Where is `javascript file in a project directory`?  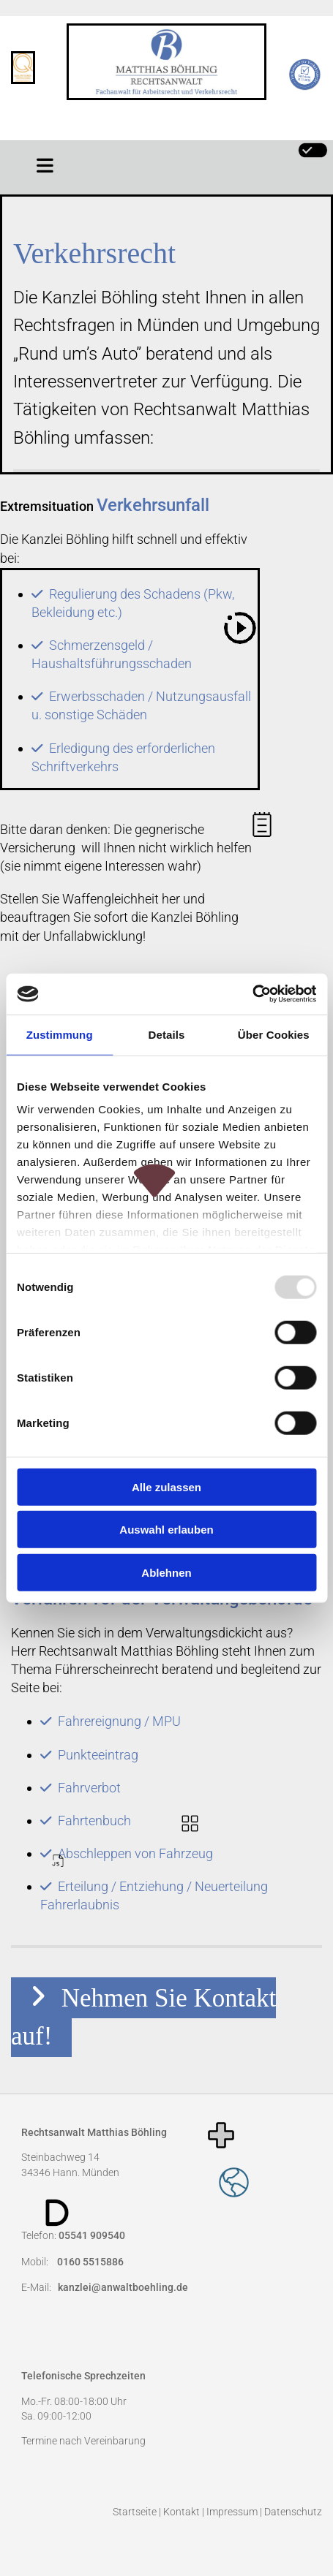 javascript file in a project directory is located at coordinates (58, 1860).